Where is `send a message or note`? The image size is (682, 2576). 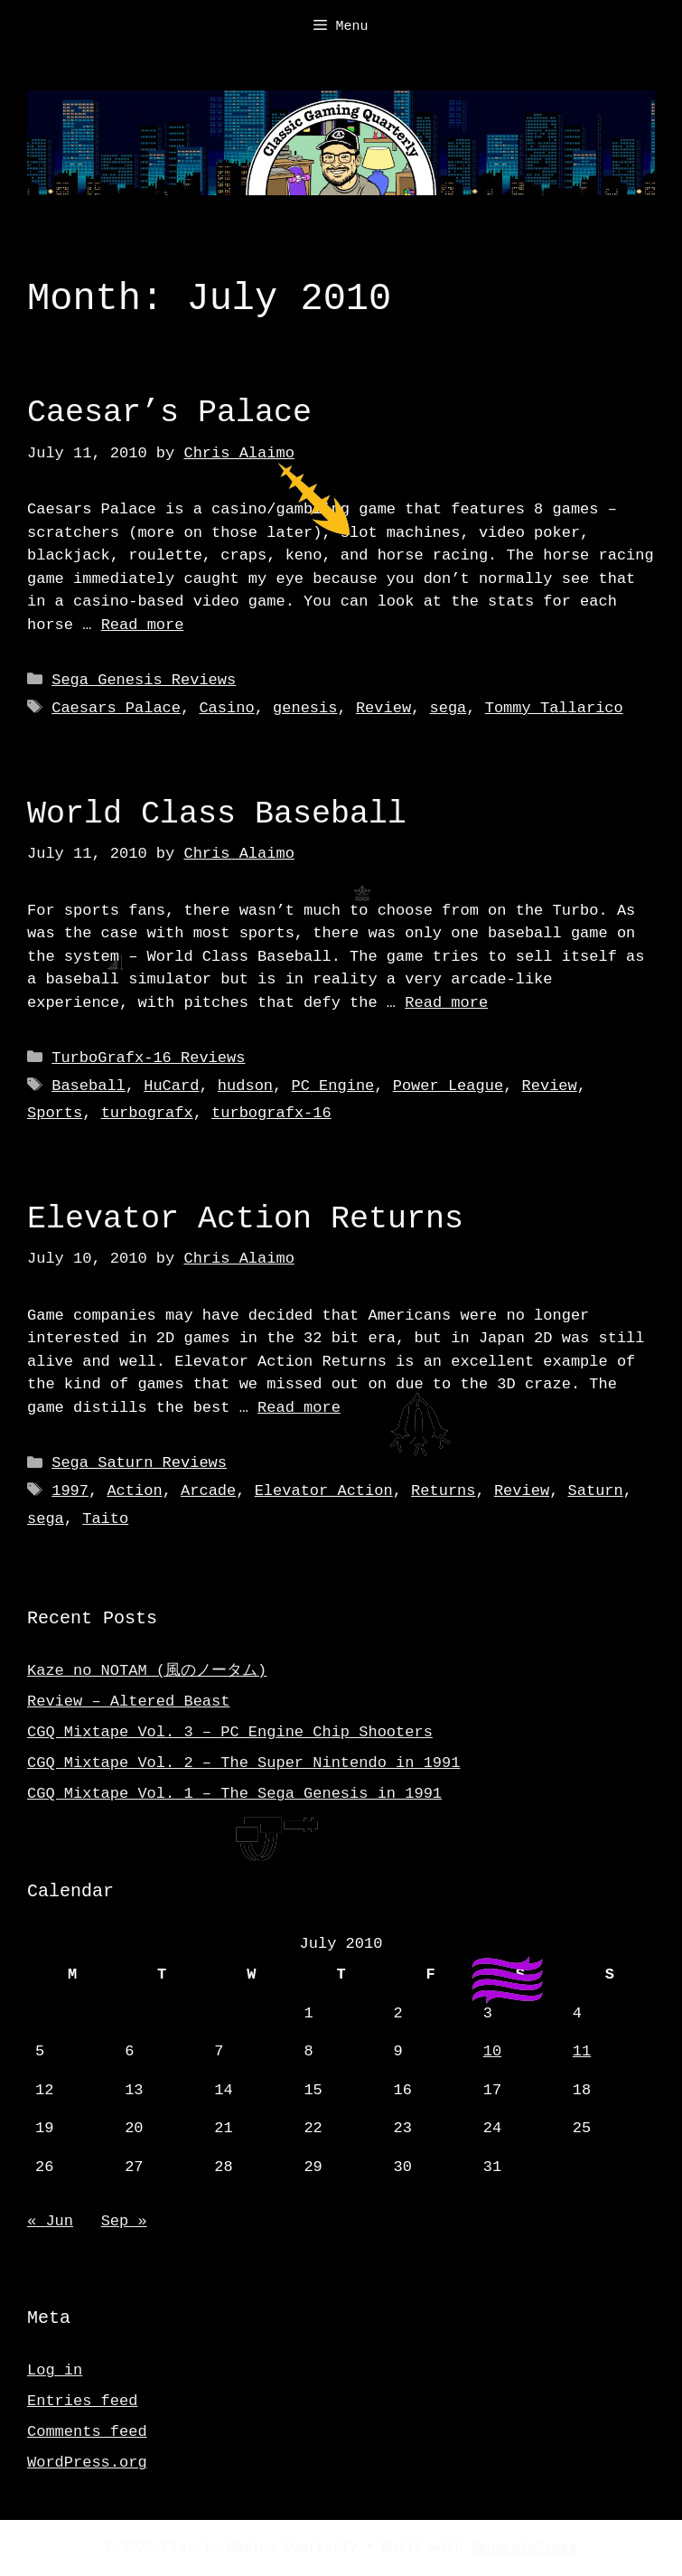 send a message or note is located at coordinates (362, 893).